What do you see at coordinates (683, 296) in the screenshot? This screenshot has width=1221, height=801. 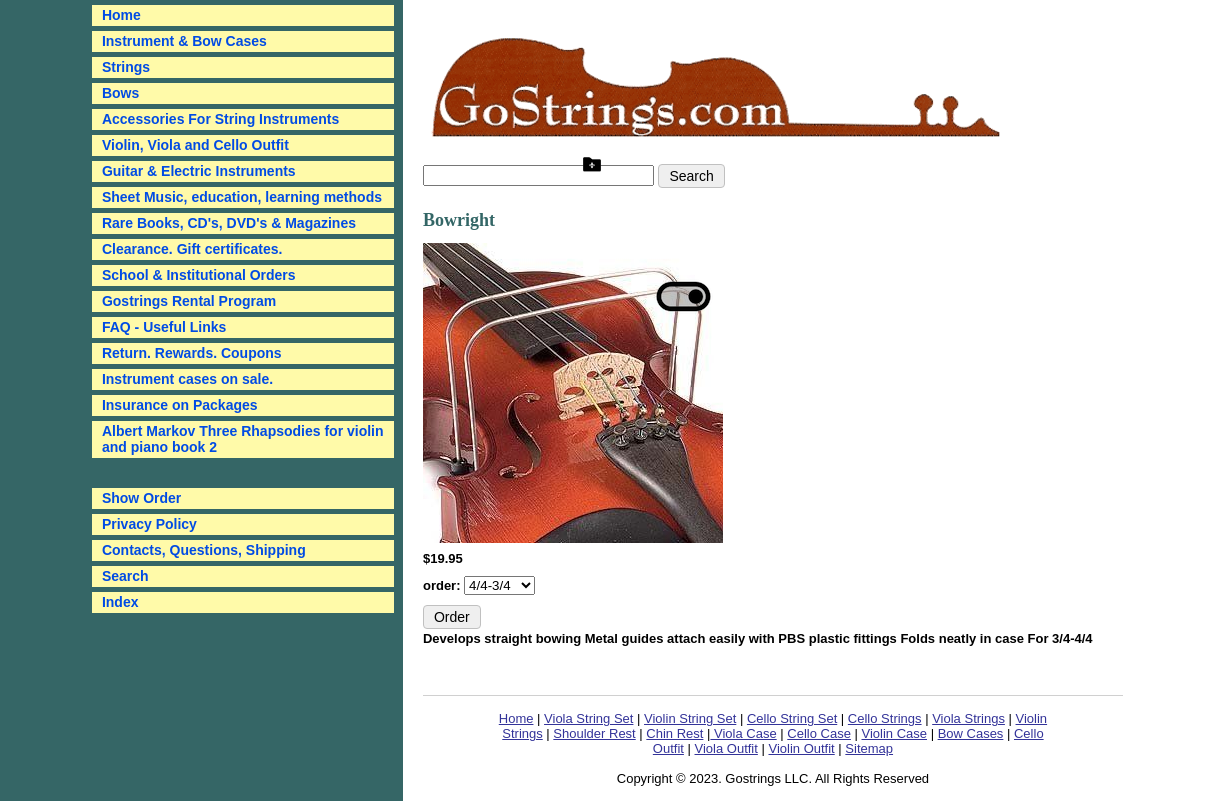 I see `toggle switch in the on/enabled state` at bounding box center [683, 296].